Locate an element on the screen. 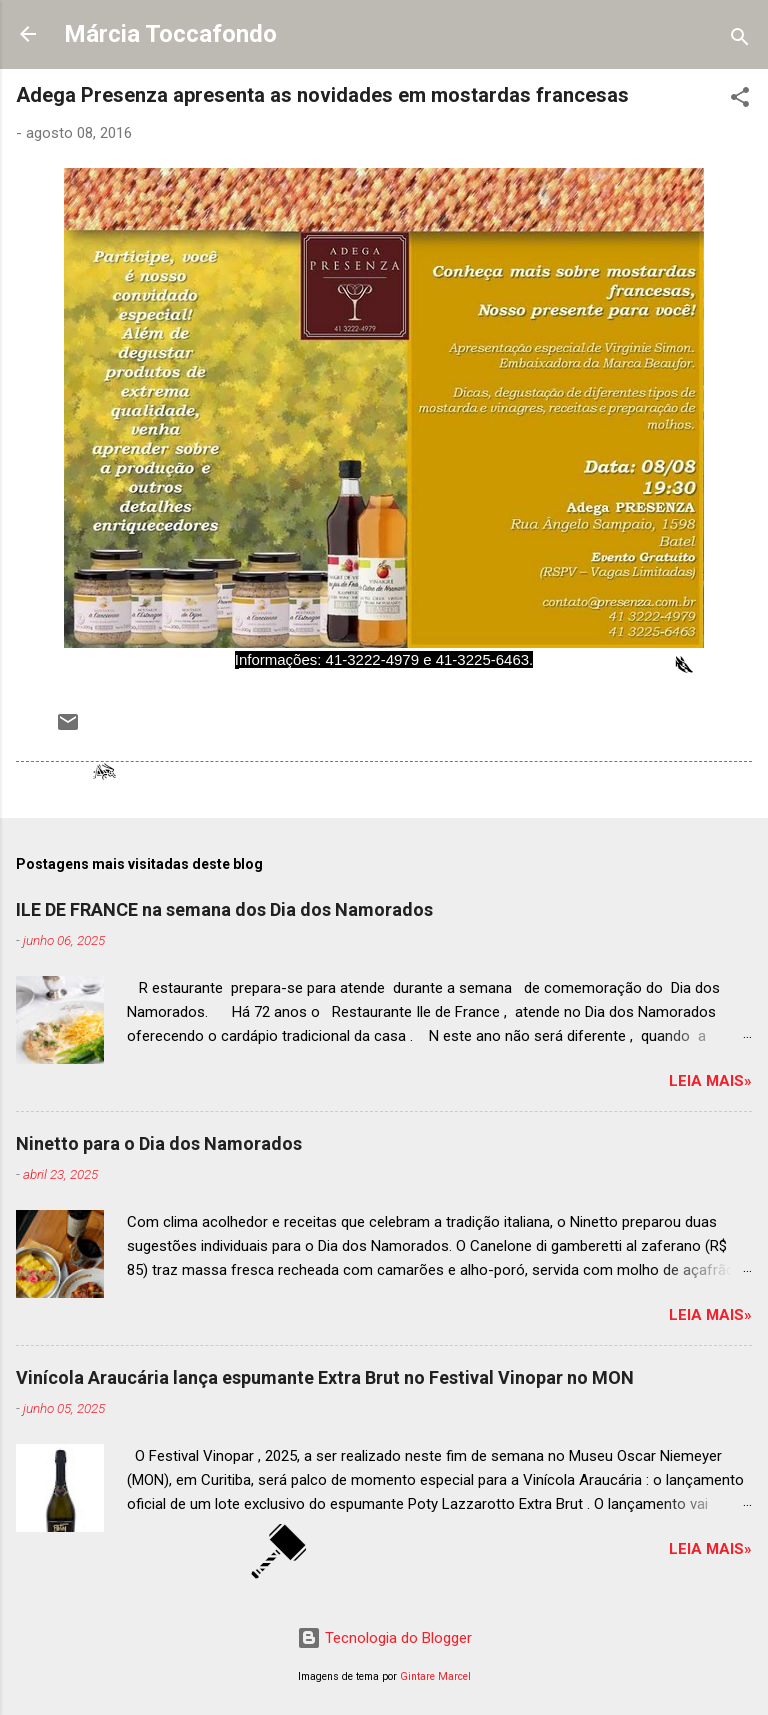  select direwolf as character or faction is located at coordinates (684, 664).